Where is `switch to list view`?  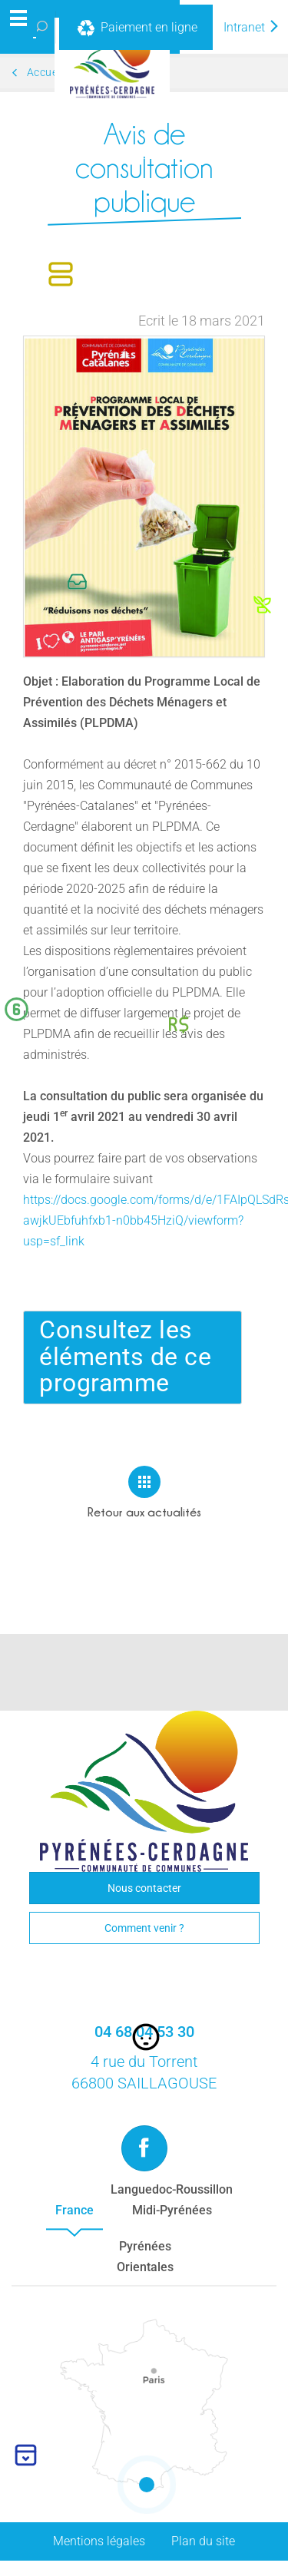 switch to list view is located at coordinates (61, 274).